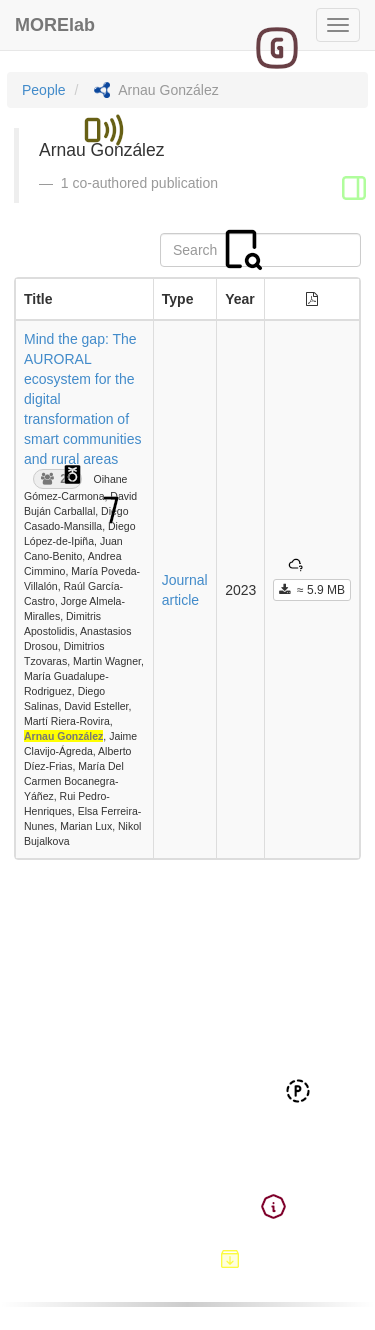 This screenshot has height=1330, width=375. What do you see at coordinates (296, 564) in the screenshot?
I see `cloud storage help or support` at bounding box center [296, 564].